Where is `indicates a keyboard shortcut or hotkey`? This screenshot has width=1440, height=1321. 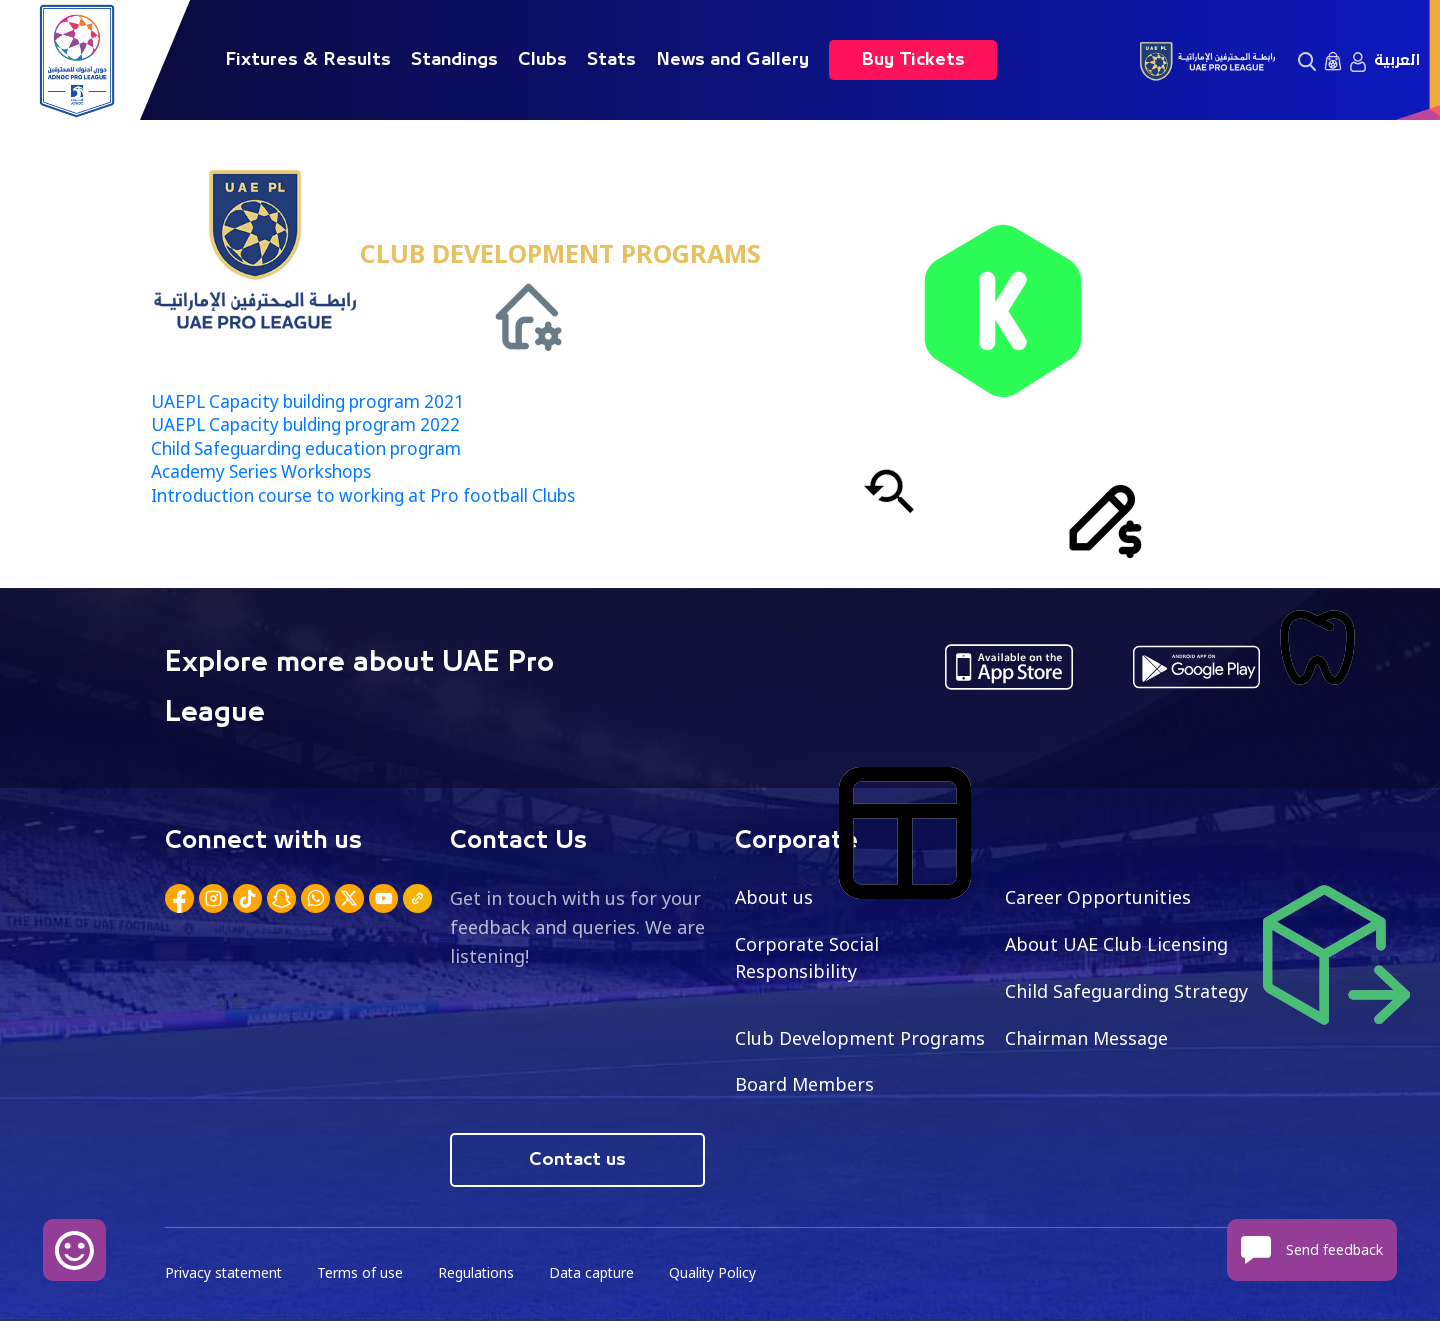
indicates a keyboard shortcut or hotkey is located at coordinates (1003, 311).